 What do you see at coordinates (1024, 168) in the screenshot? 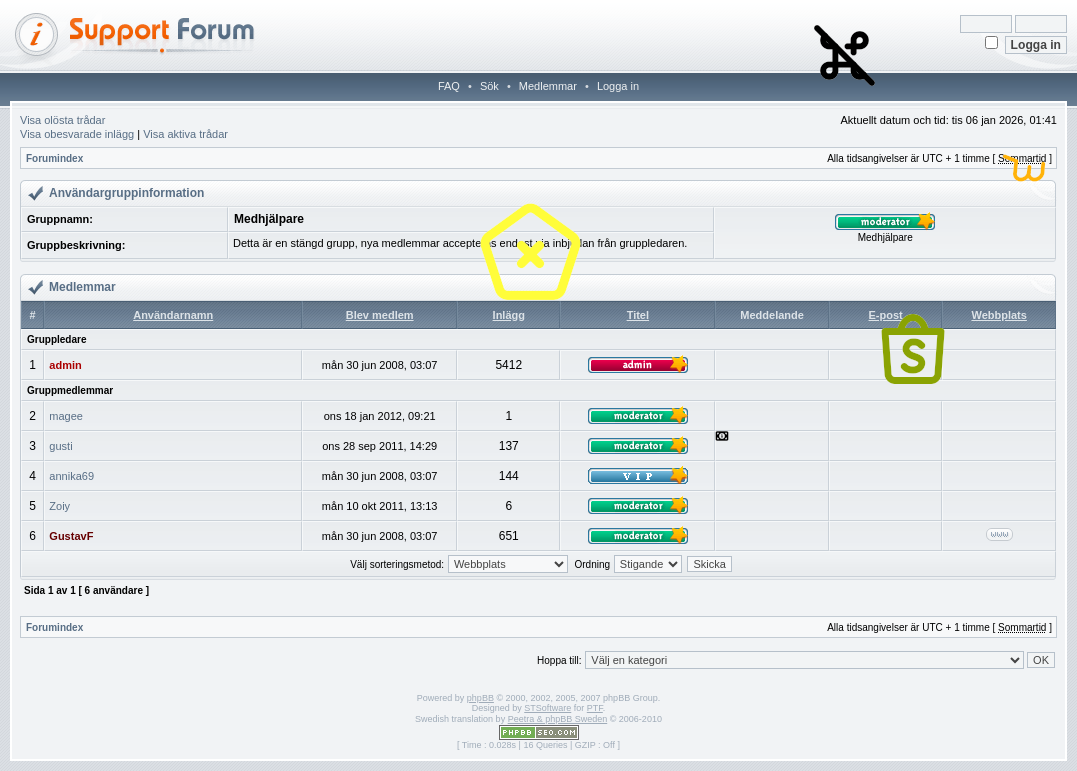
I see `open the Wish shopping app` at bounding box center [1024, 168].